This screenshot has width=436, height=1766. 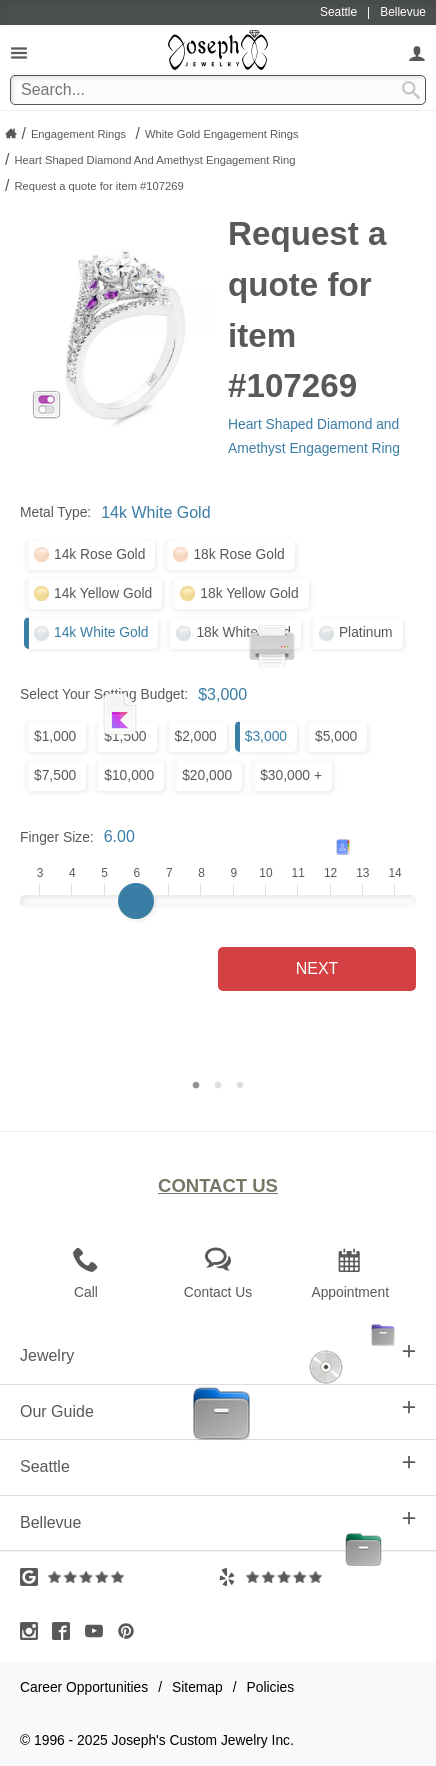 What do you see at coordinates (221, 1413) in the screenshot?
I see `open the file manager application` at bounding box center [221, 1413].